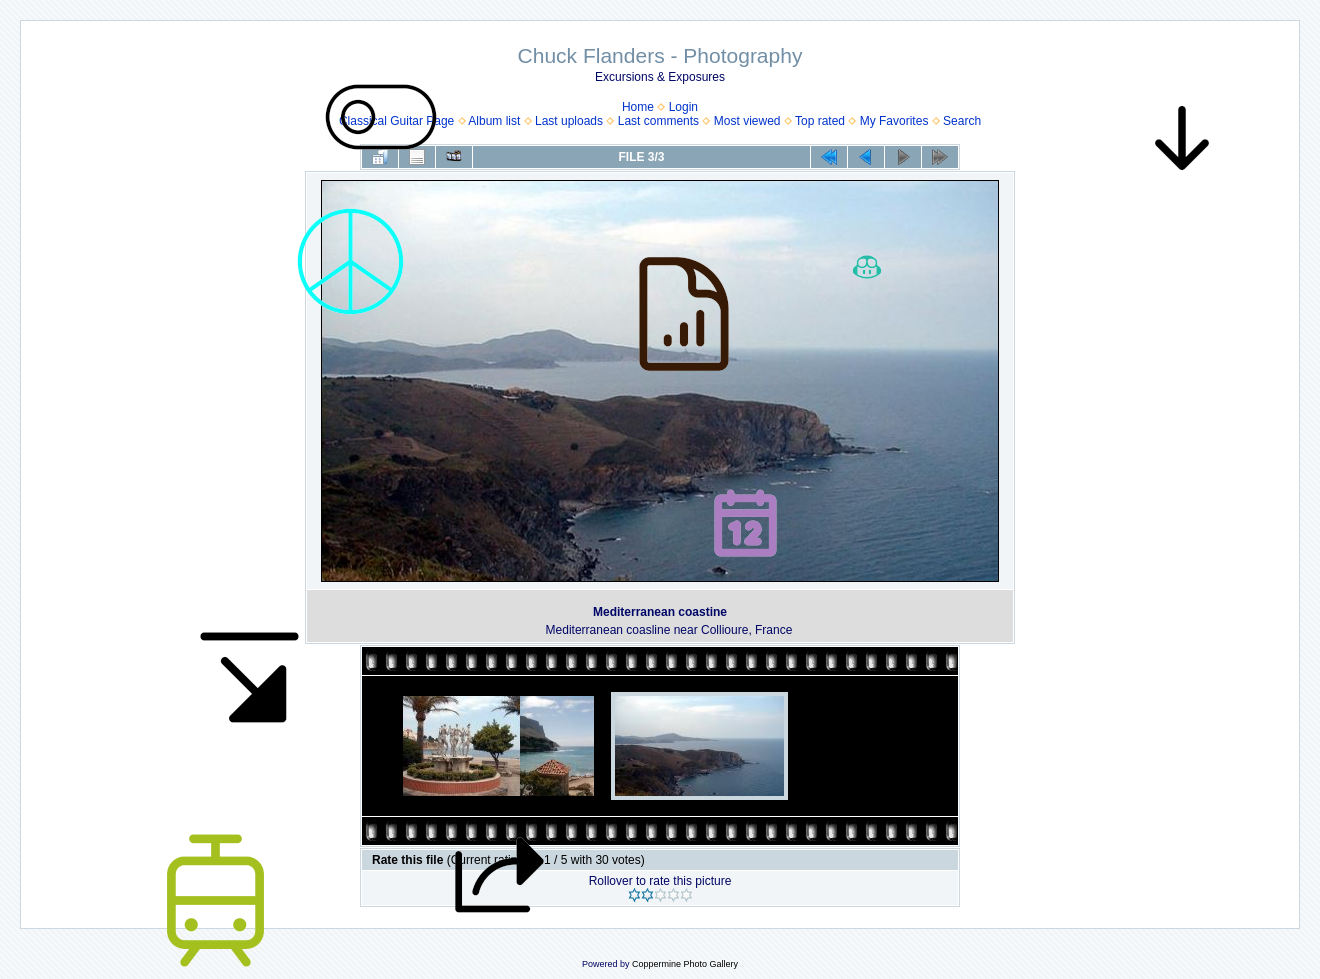 This screenshot has height=979, width=1320. Describe the element at coordinates (499, 871) in the screenshot. I see `share this content` at that location.